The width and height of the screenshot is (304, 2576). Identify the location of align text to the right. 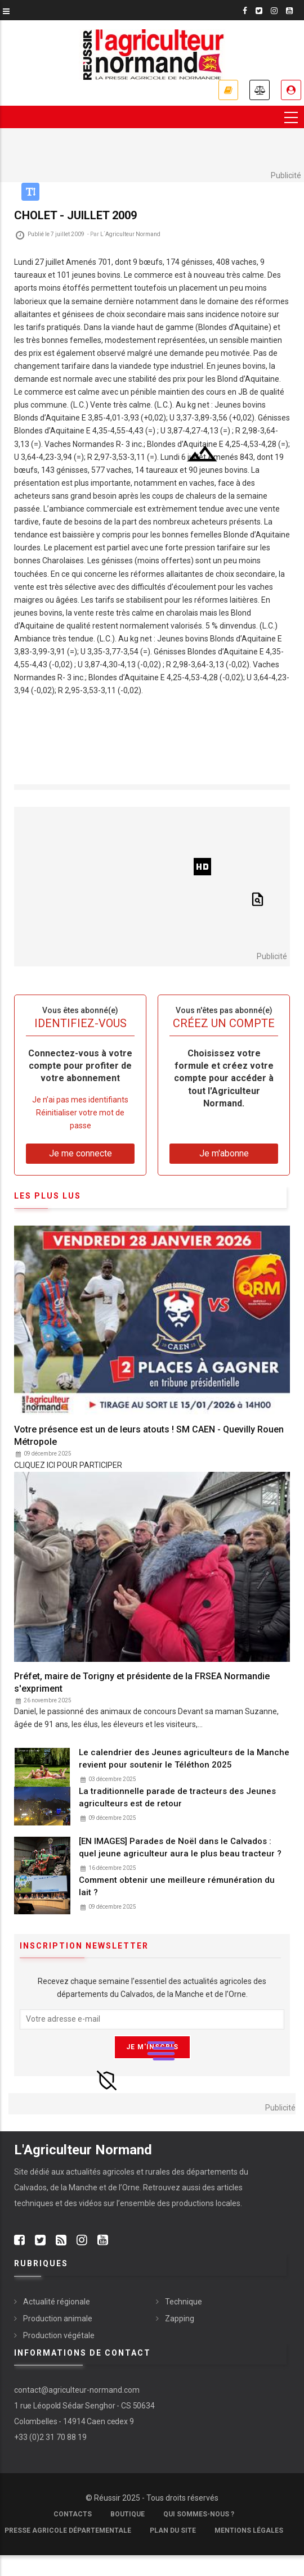
(161, 2051).